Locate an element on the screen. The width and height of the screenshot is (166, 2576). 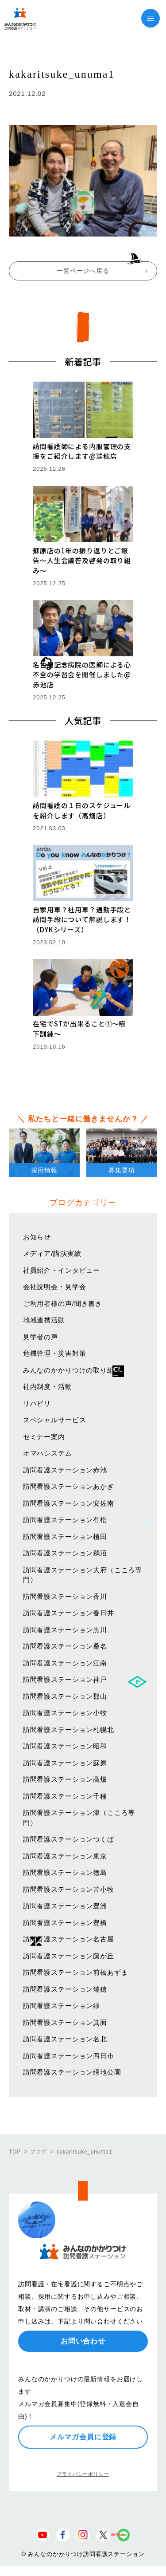
open CLion IDE is located at coordinates (118, 1371).